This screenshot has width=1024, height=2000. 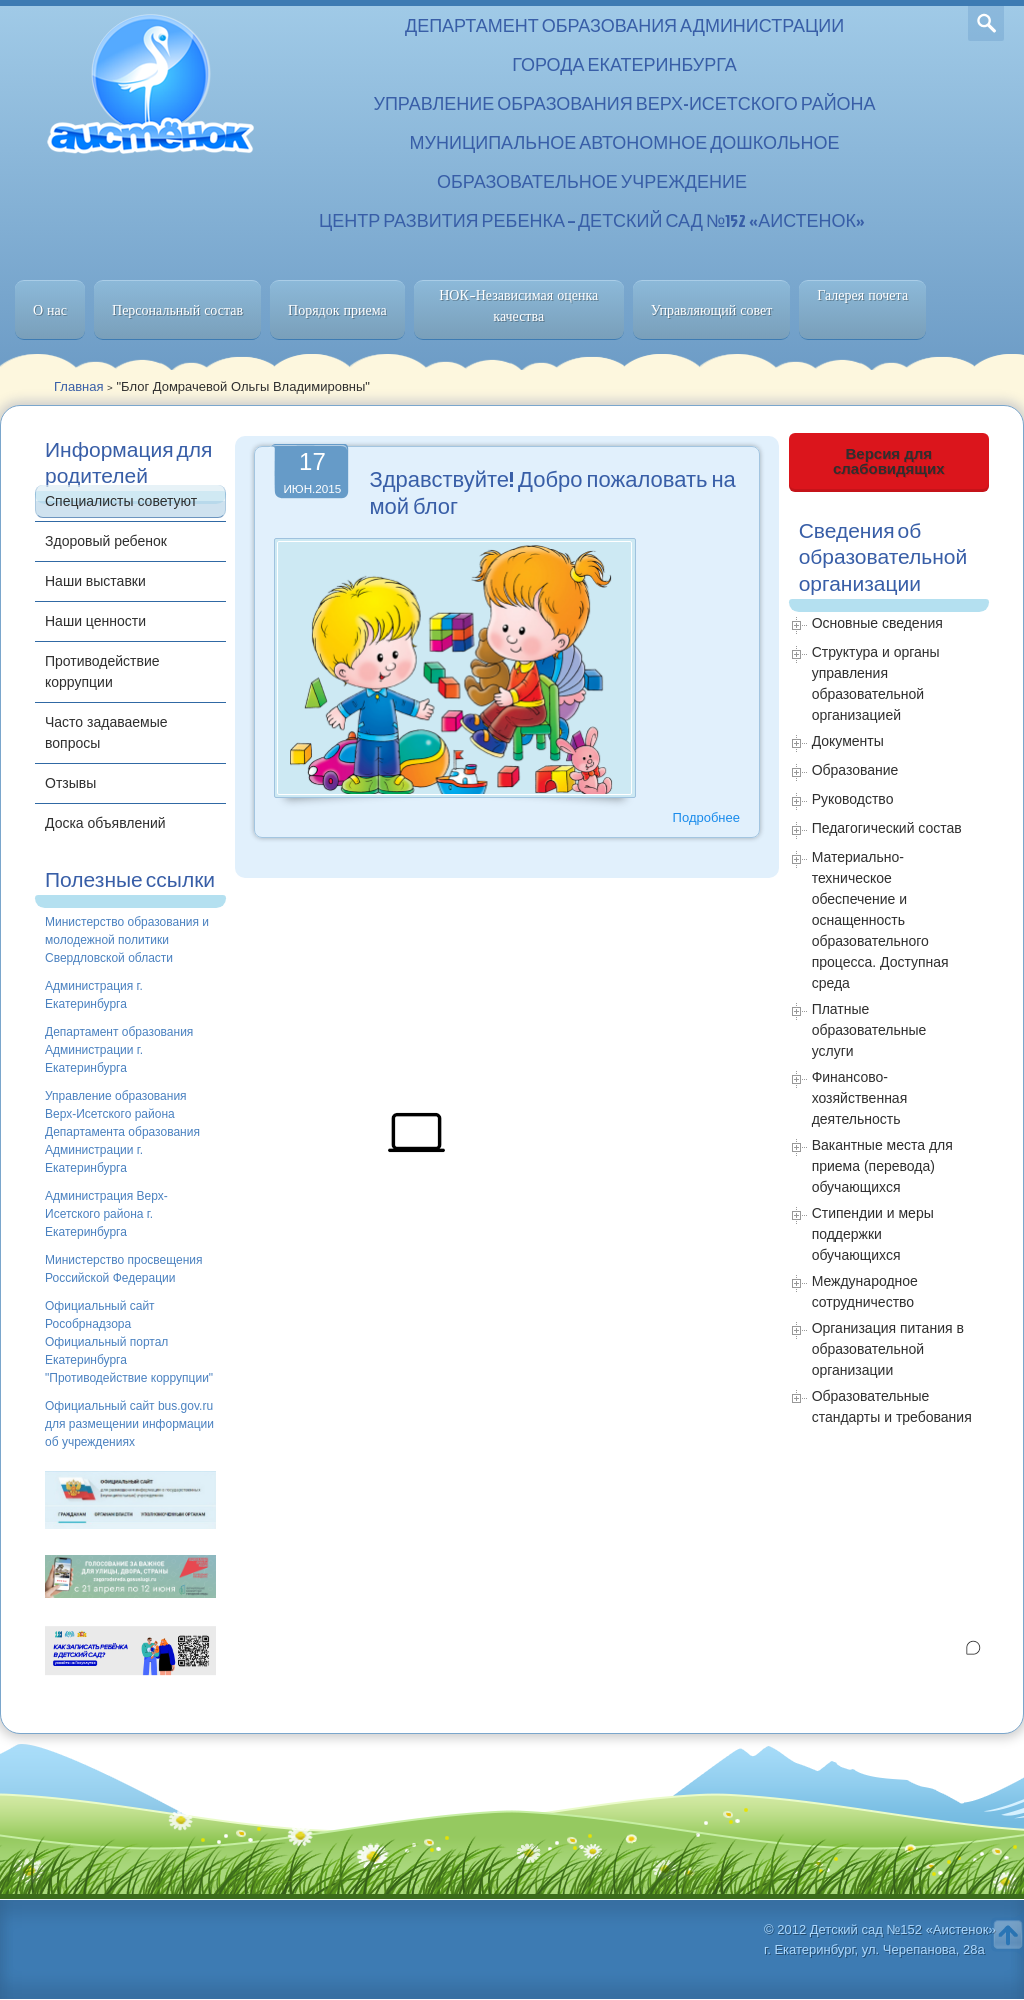 What do you see at coordinates (416, 1132) in the screenshot?
I see `switch to desktop view` at bounding box center [416, 1132].